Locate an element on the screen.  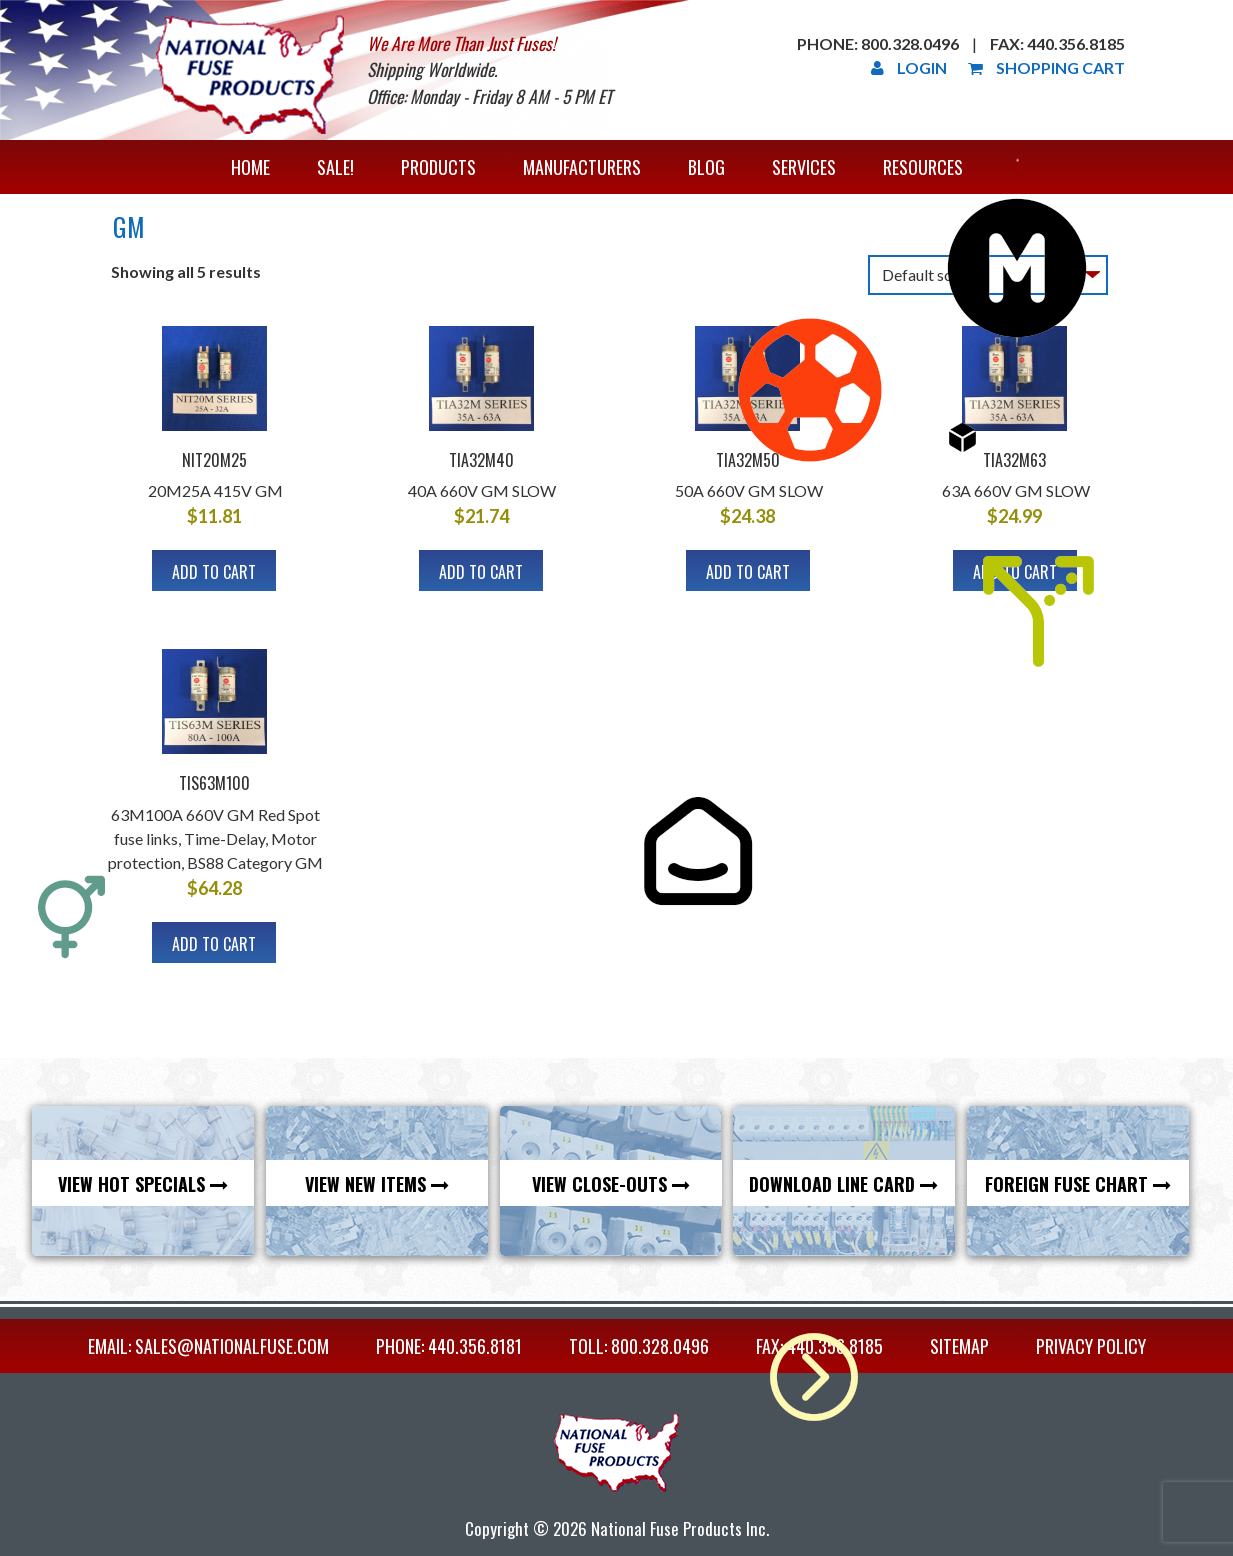
access smart home controls is located at coordinates (698, 851).